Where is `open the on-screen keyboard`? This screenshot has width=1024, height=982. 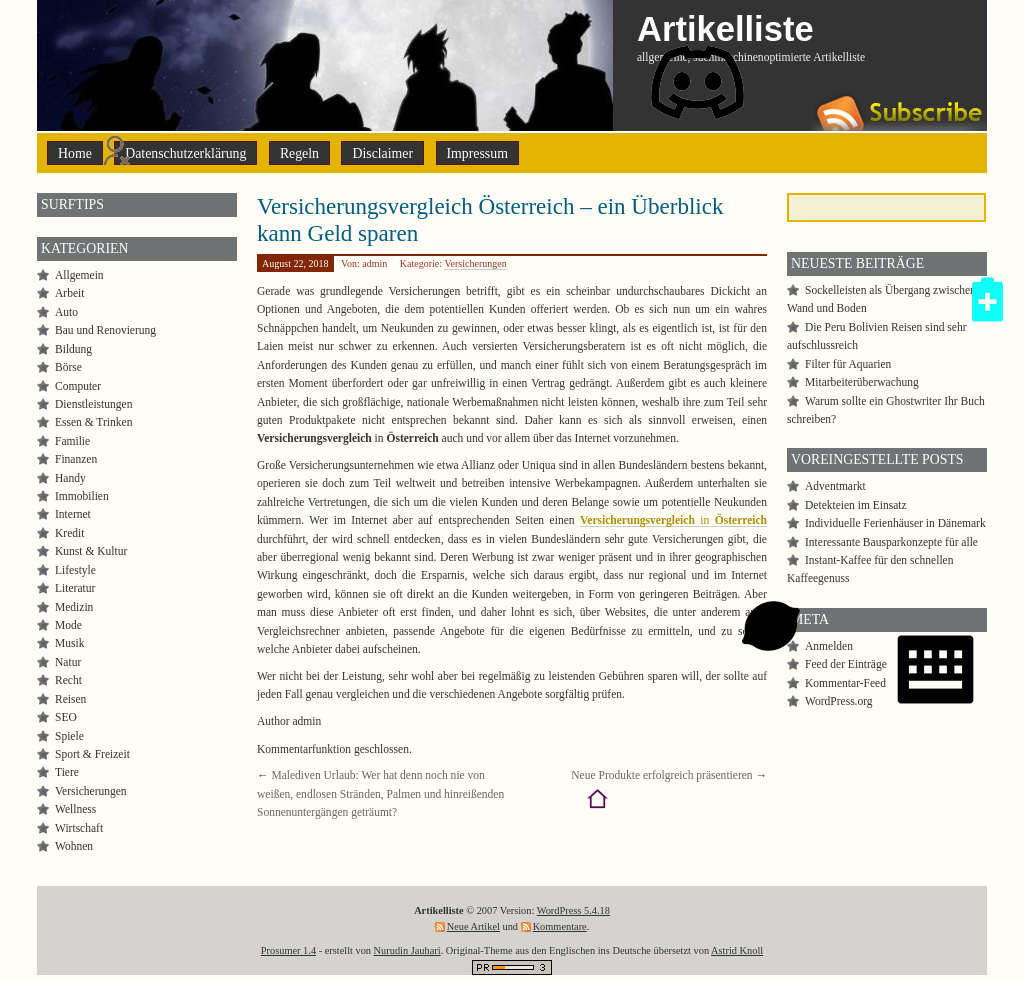
open the on-screen keyboard is located at coordinates (935, 669).